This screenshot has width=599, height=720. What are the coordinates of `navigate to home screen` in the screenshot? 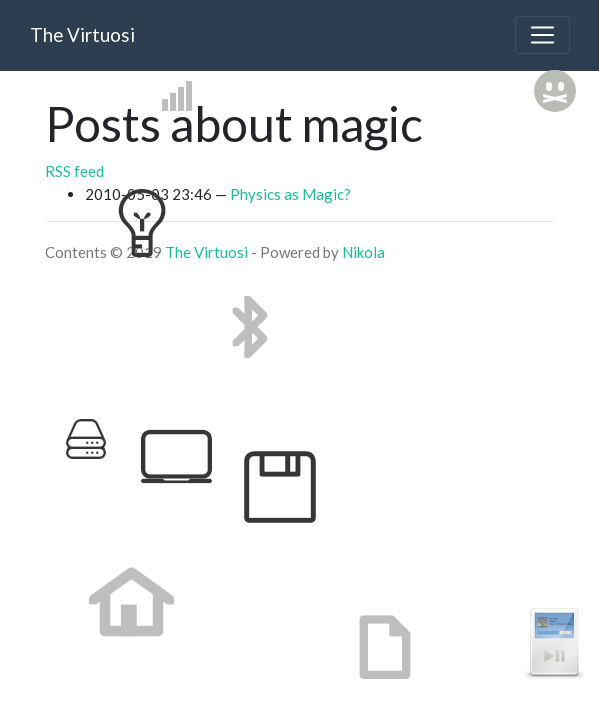 It's located at (131, 604).